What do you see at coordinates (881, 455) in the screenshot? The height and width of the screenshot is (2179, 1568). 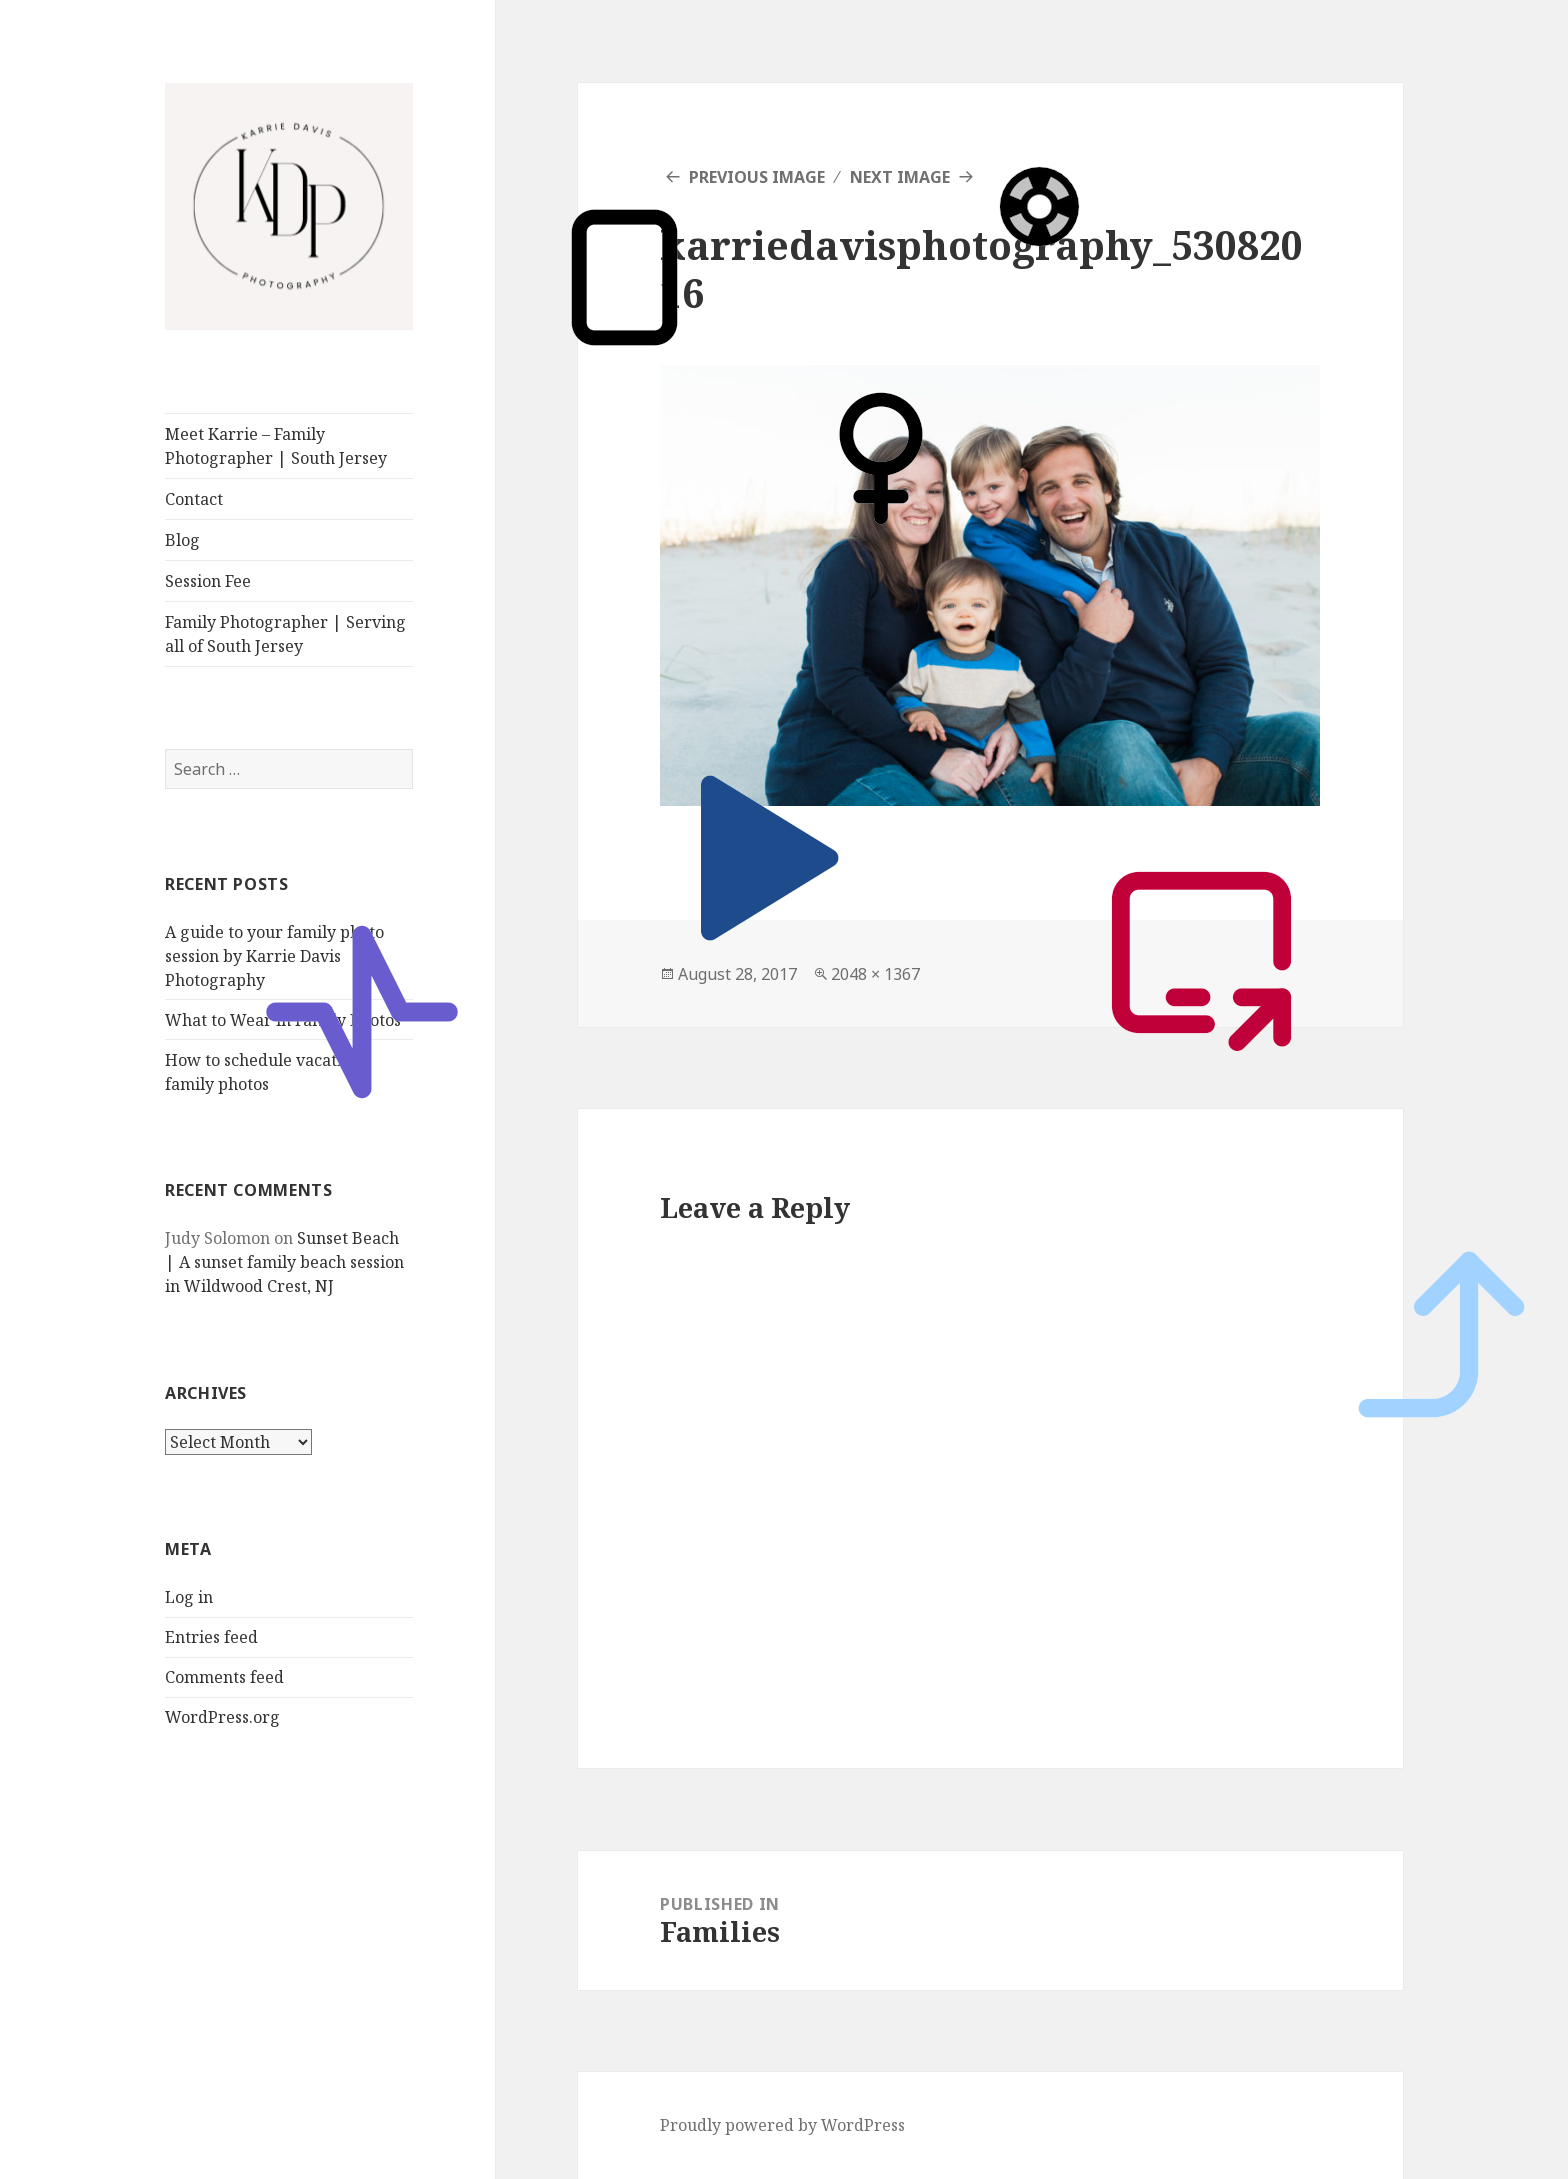 I see `indicates female gender option` at bounding box center [881, 455].